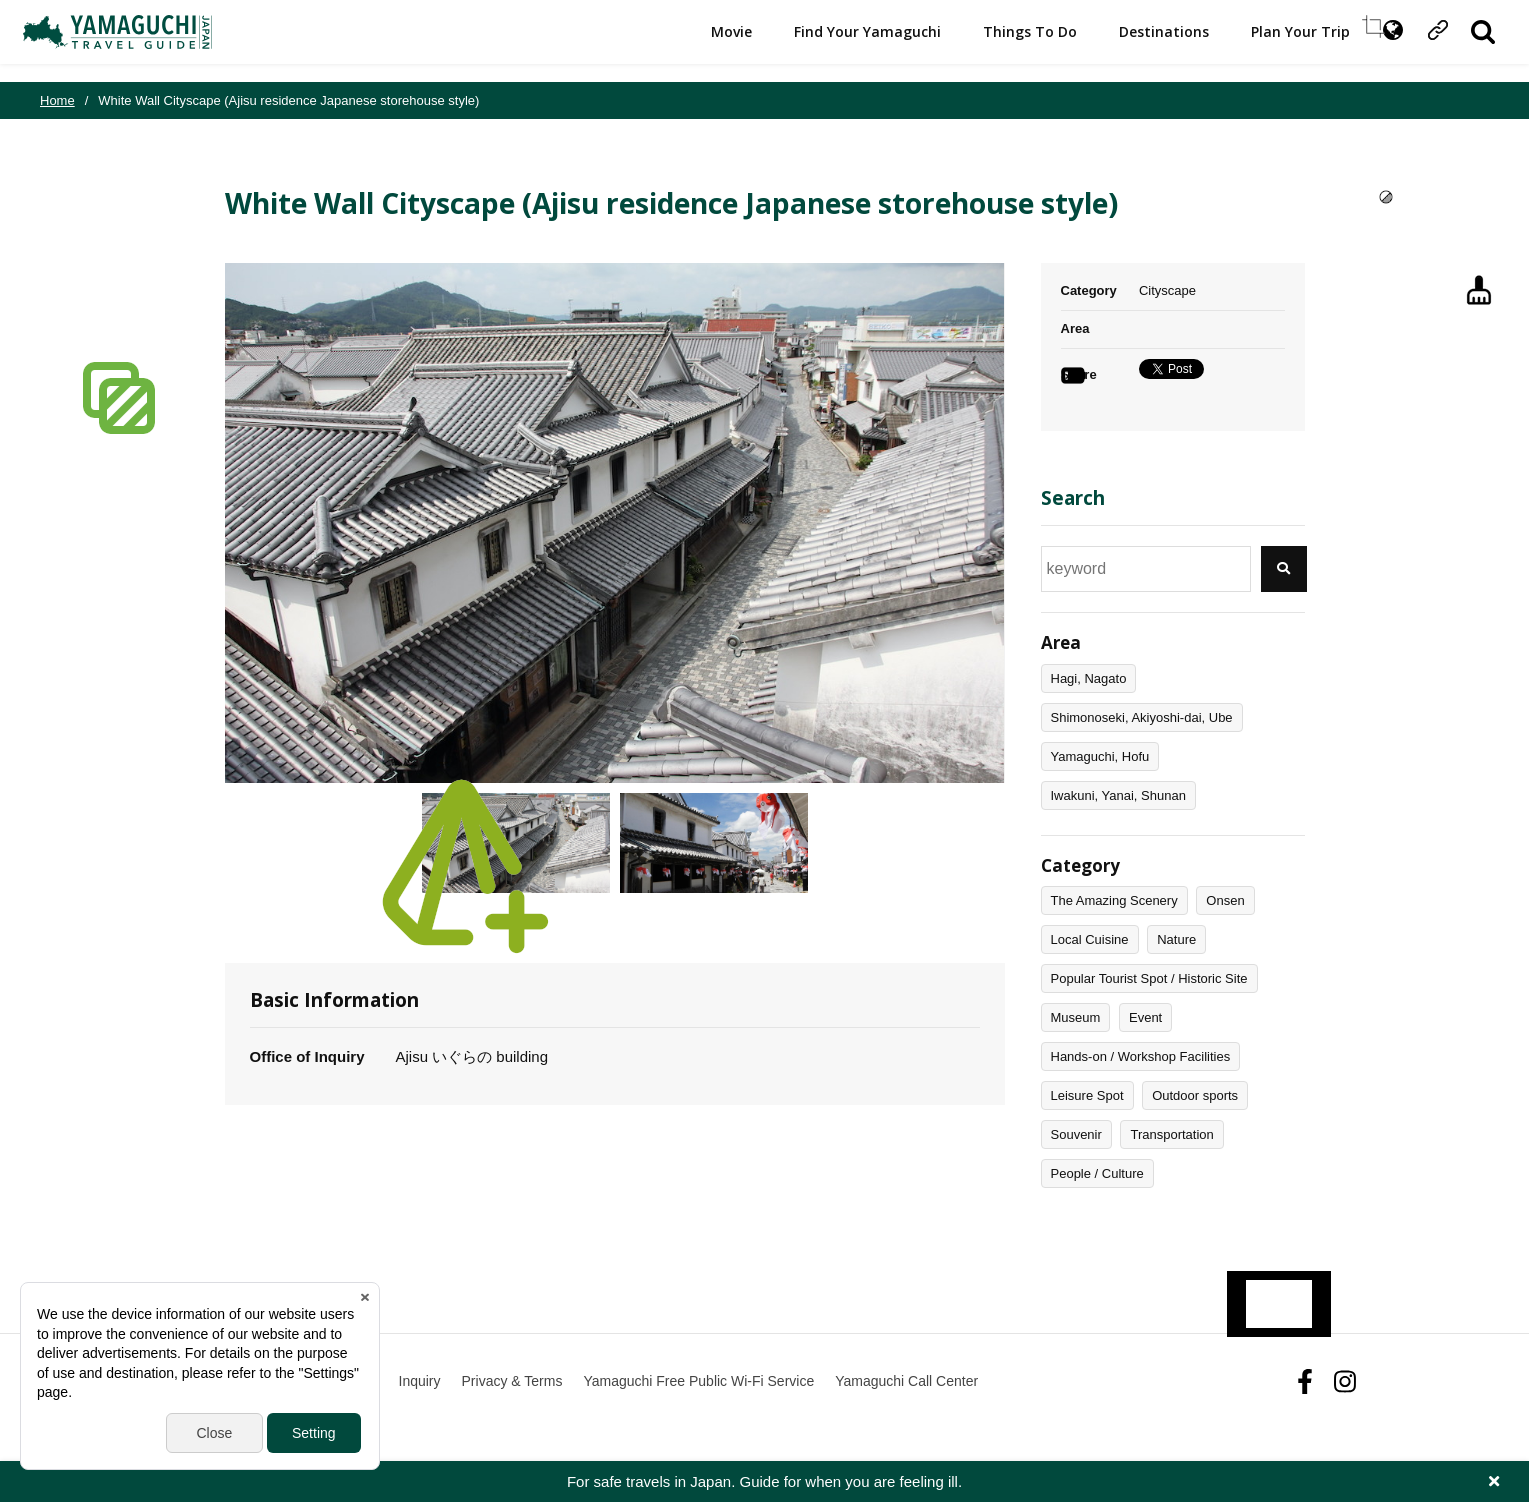 The image size is (1529, 1502). I want to click on crop an image, so click(1373, 26).